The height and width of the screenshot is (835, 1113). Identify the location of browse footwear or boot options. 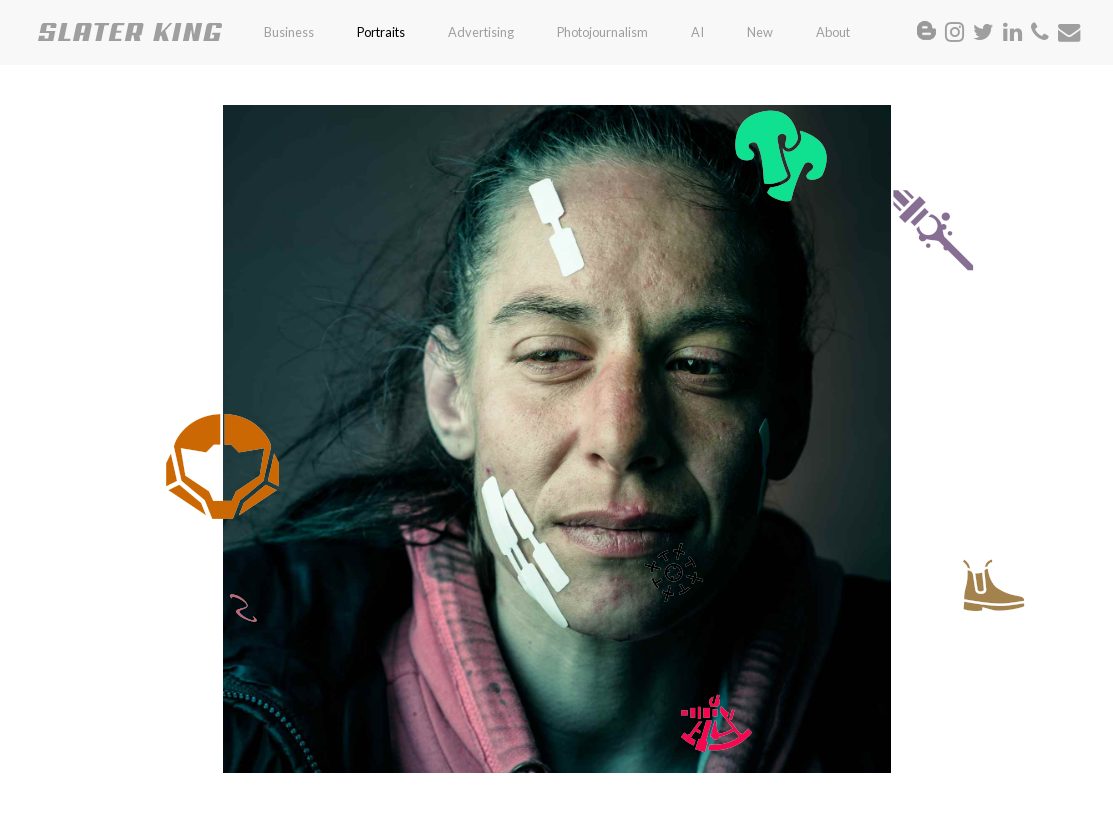
(993, 582).